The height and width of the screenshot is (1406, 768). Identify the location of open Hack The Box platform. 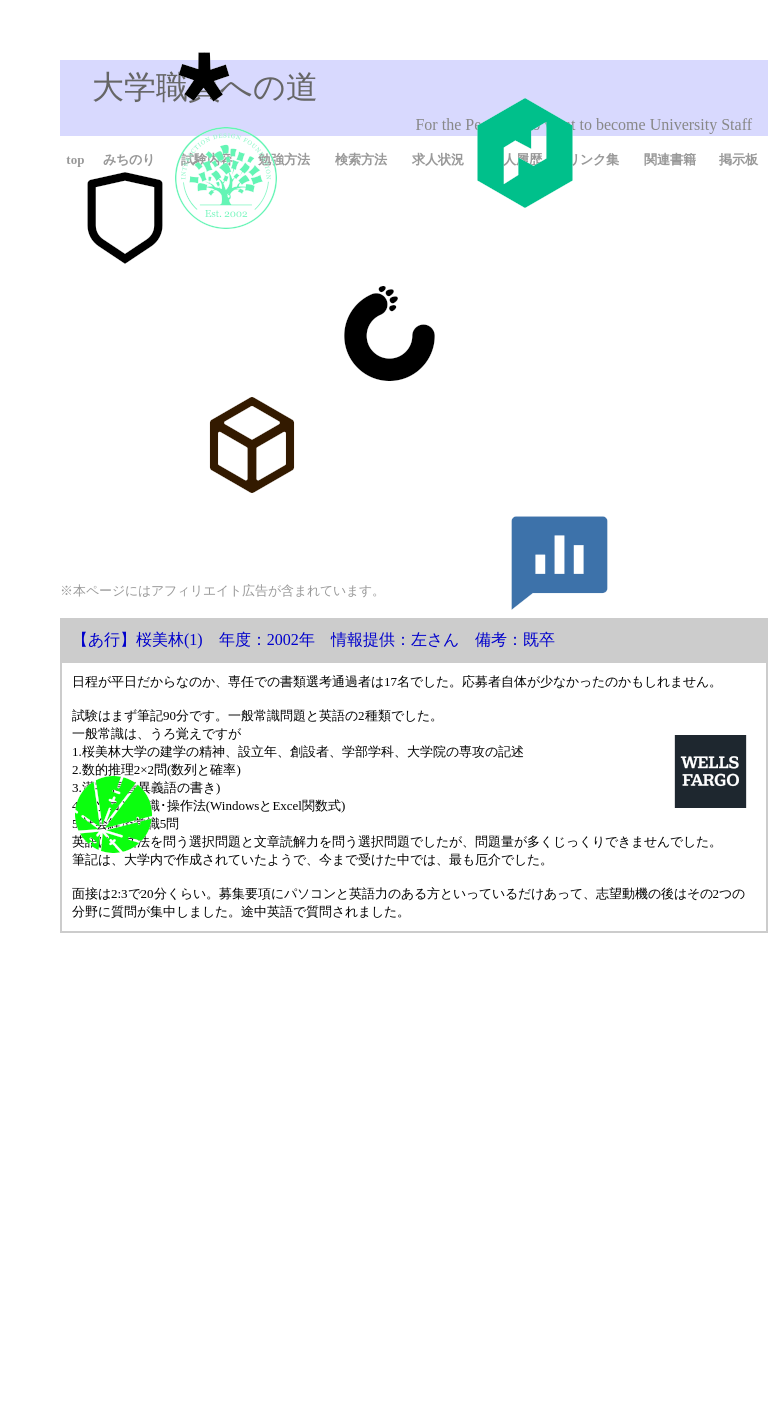
(252, 445).